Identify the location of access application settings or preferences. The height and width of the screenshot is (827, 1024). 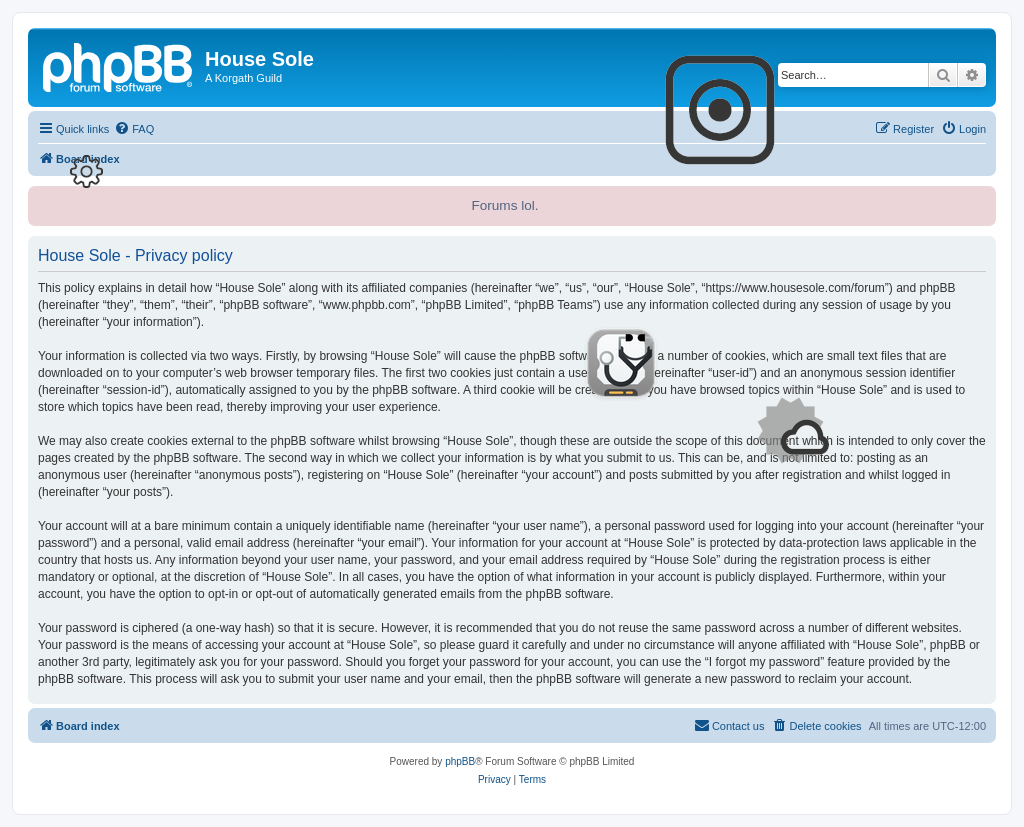
(86, 171).